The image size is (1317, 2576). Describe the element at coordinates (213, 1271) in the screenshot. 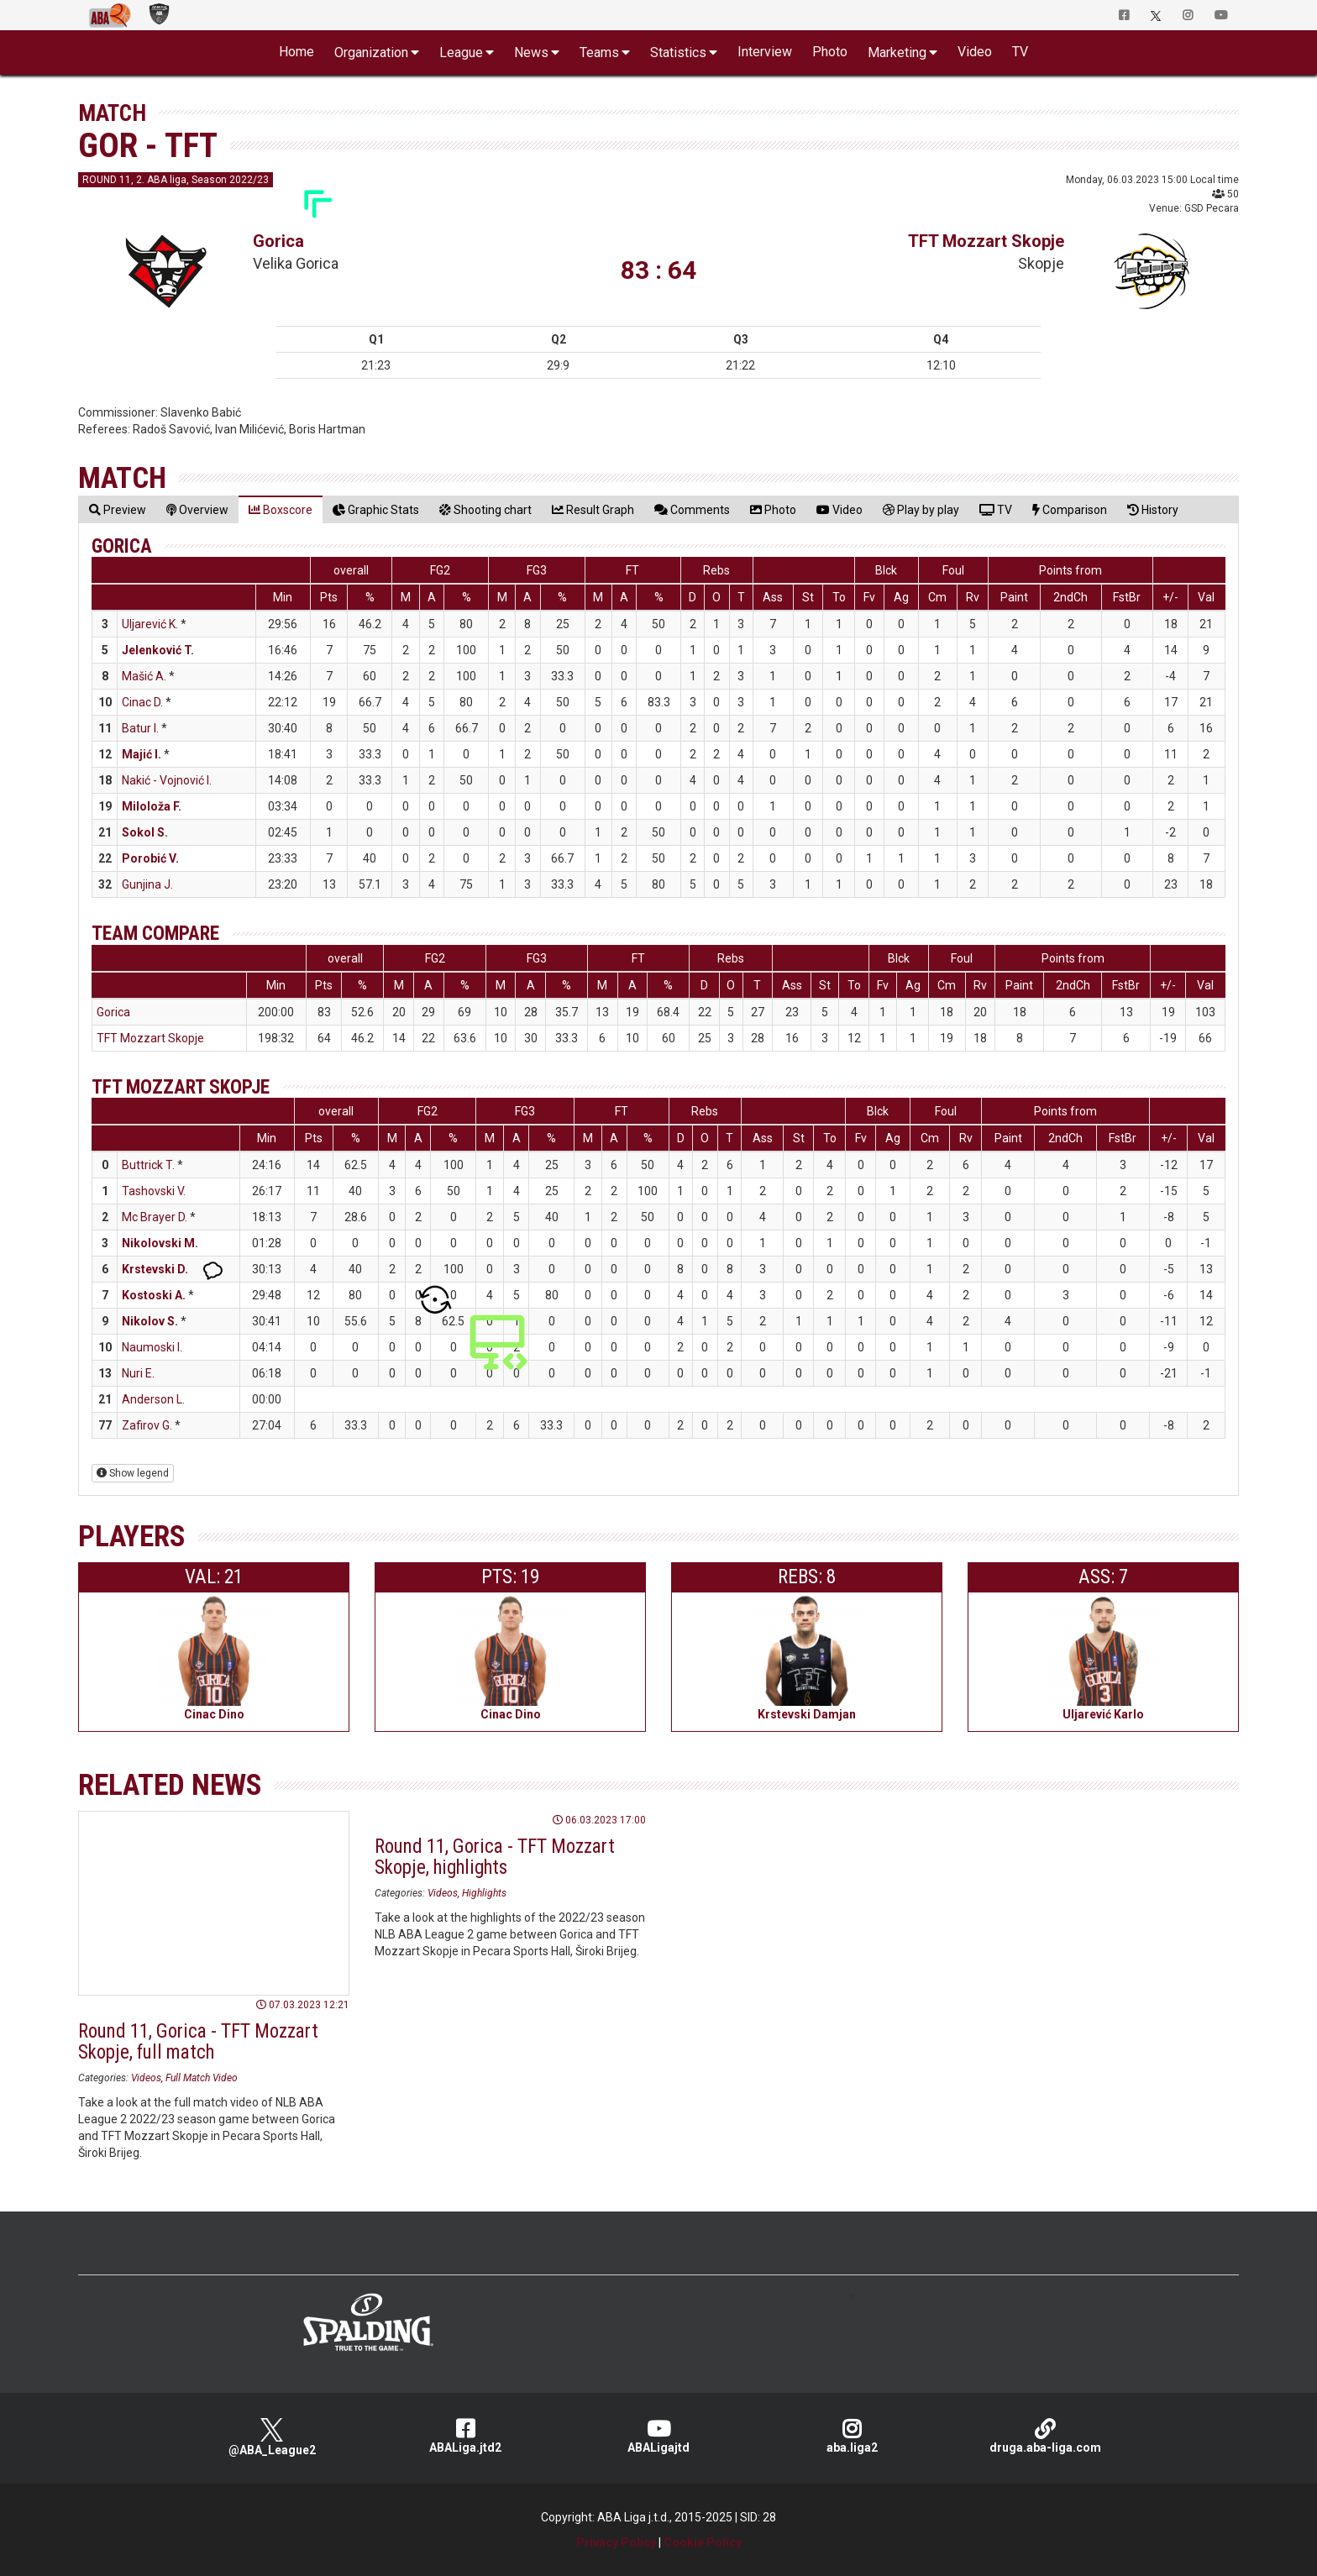

I see `open chat or messaging` at that location.